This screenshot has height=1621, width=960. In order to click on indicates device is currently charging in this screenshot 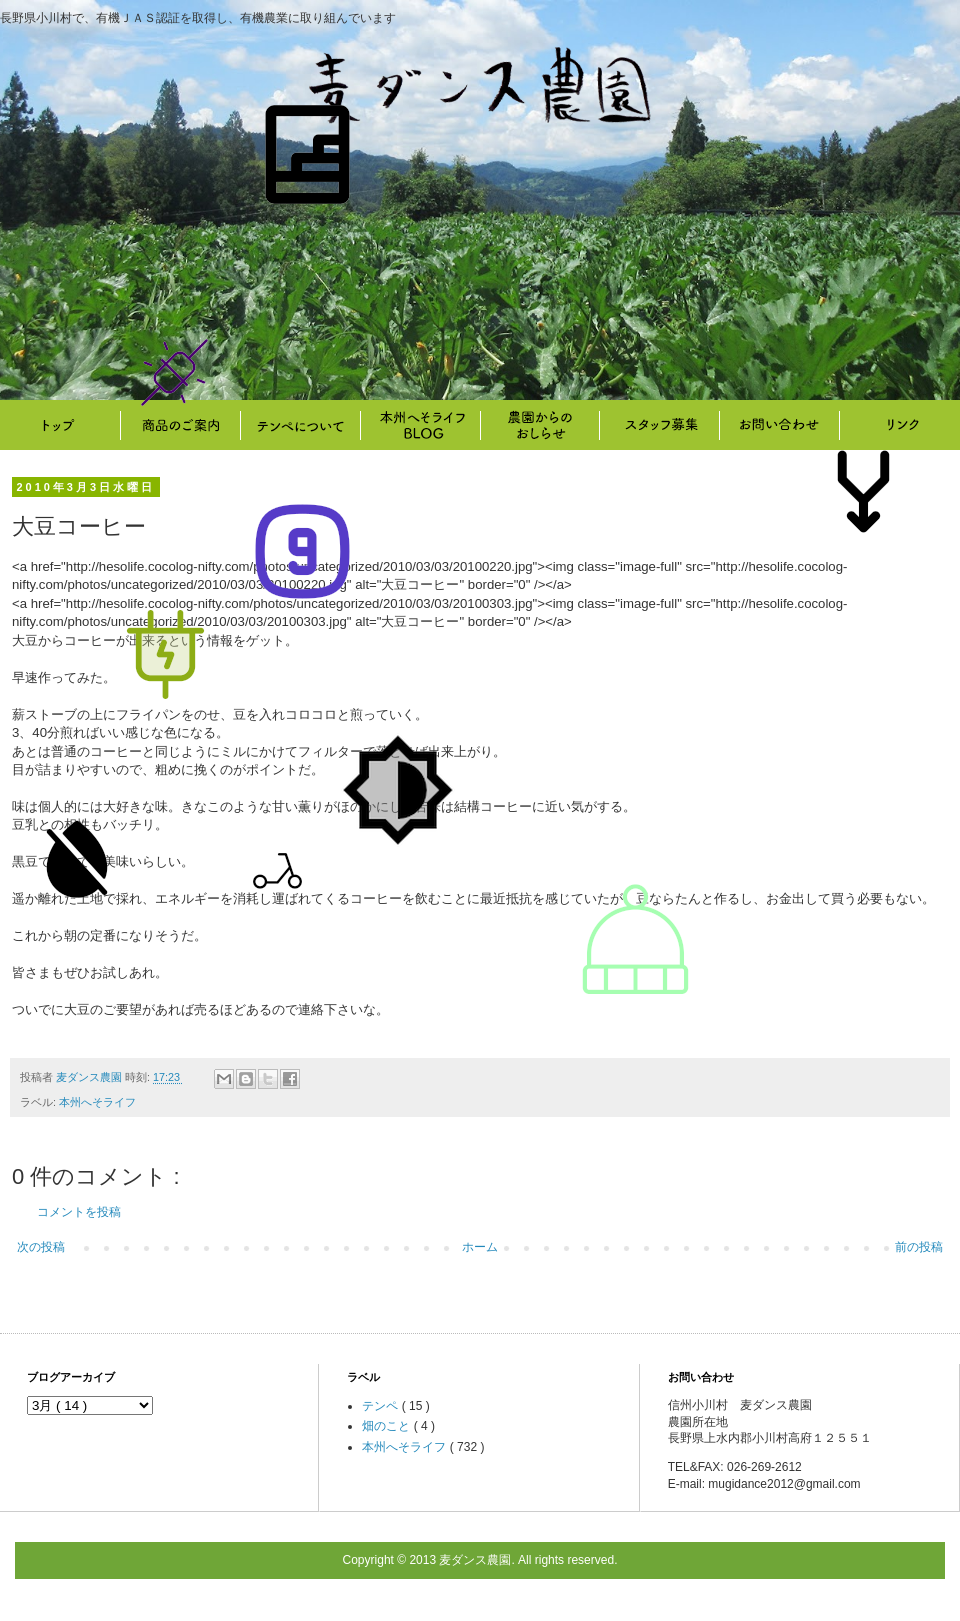, I will do `click(165, 654)`.